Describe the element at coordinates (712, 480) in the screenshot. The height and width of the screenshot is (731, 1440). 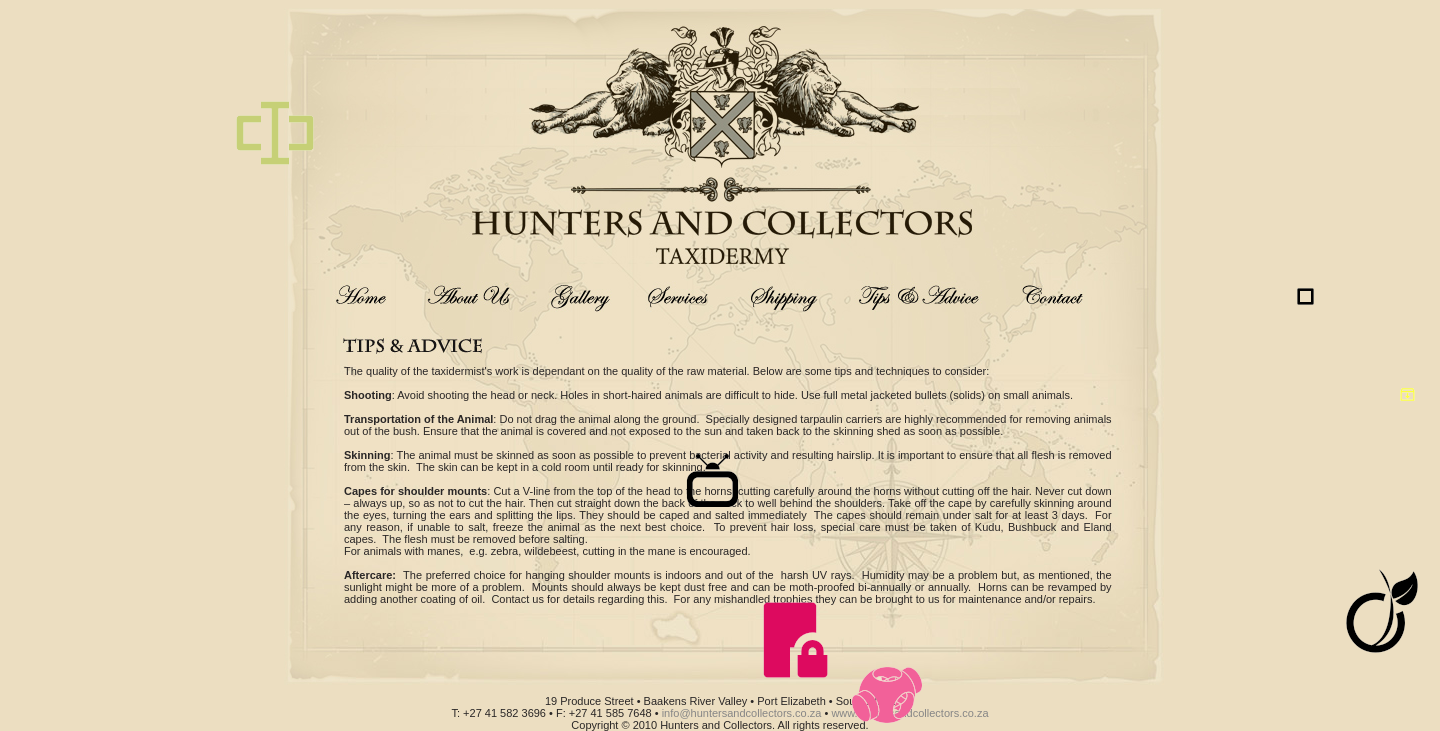
I see `open the MyShows app` at that location.